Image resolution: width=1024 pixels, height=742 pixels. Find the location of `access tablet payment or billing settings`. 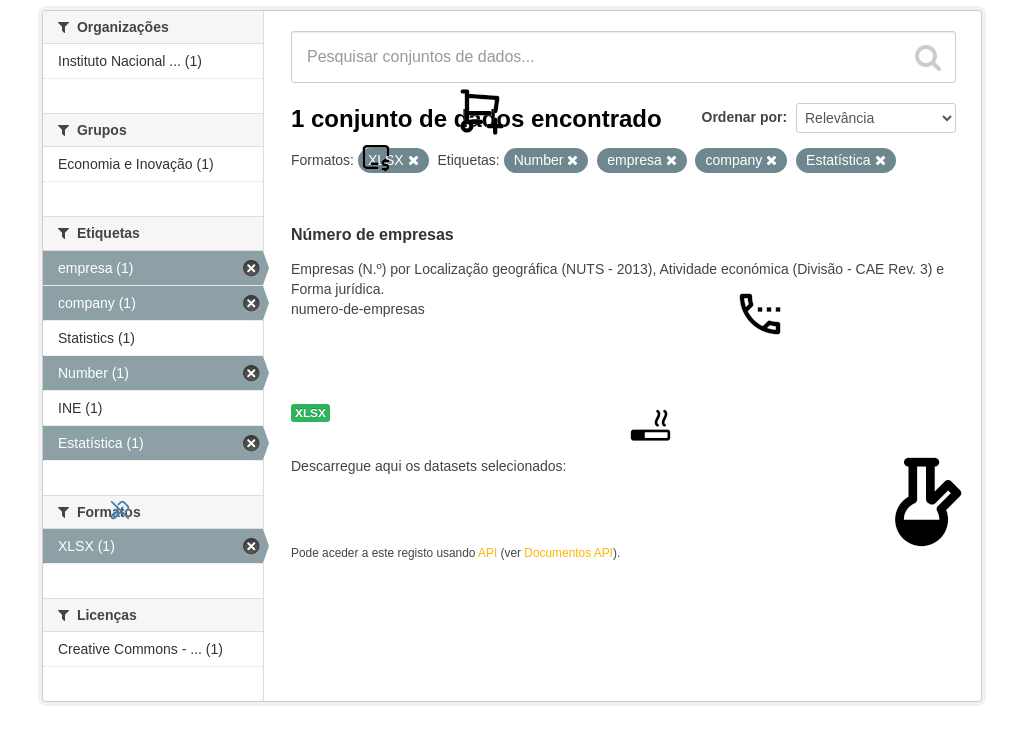

access tablet payment or billing settings is located at coordinates (376, 157).